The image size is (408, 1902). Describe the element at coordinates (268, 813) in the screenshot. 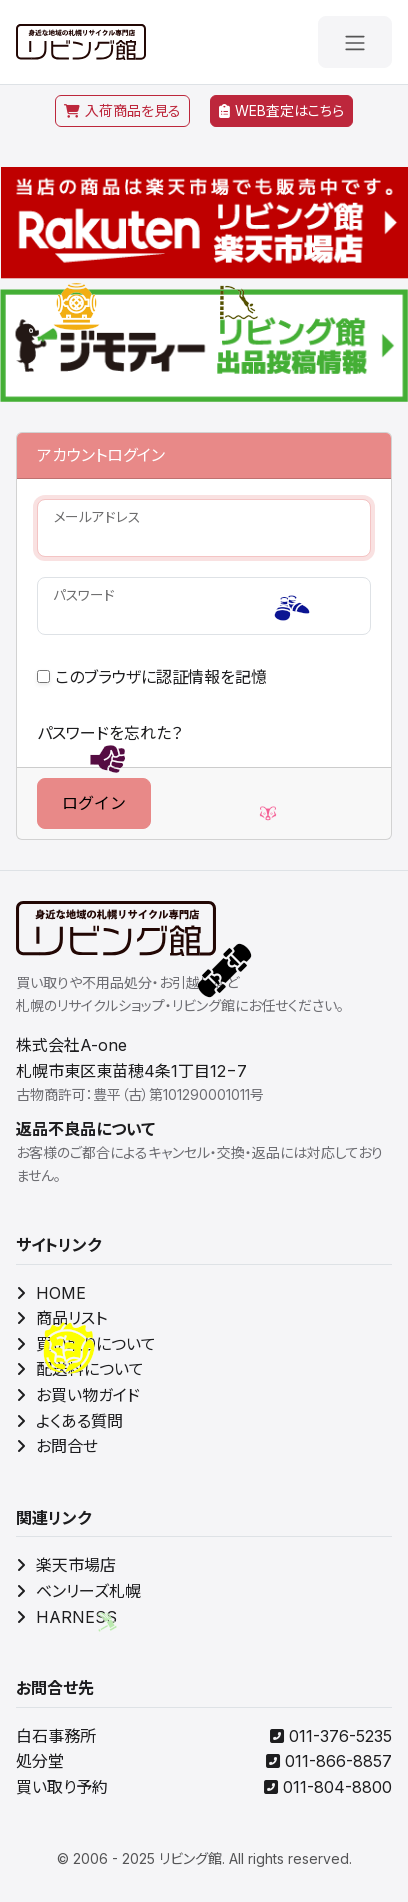

I see `badger character or mascot icon` at that location.